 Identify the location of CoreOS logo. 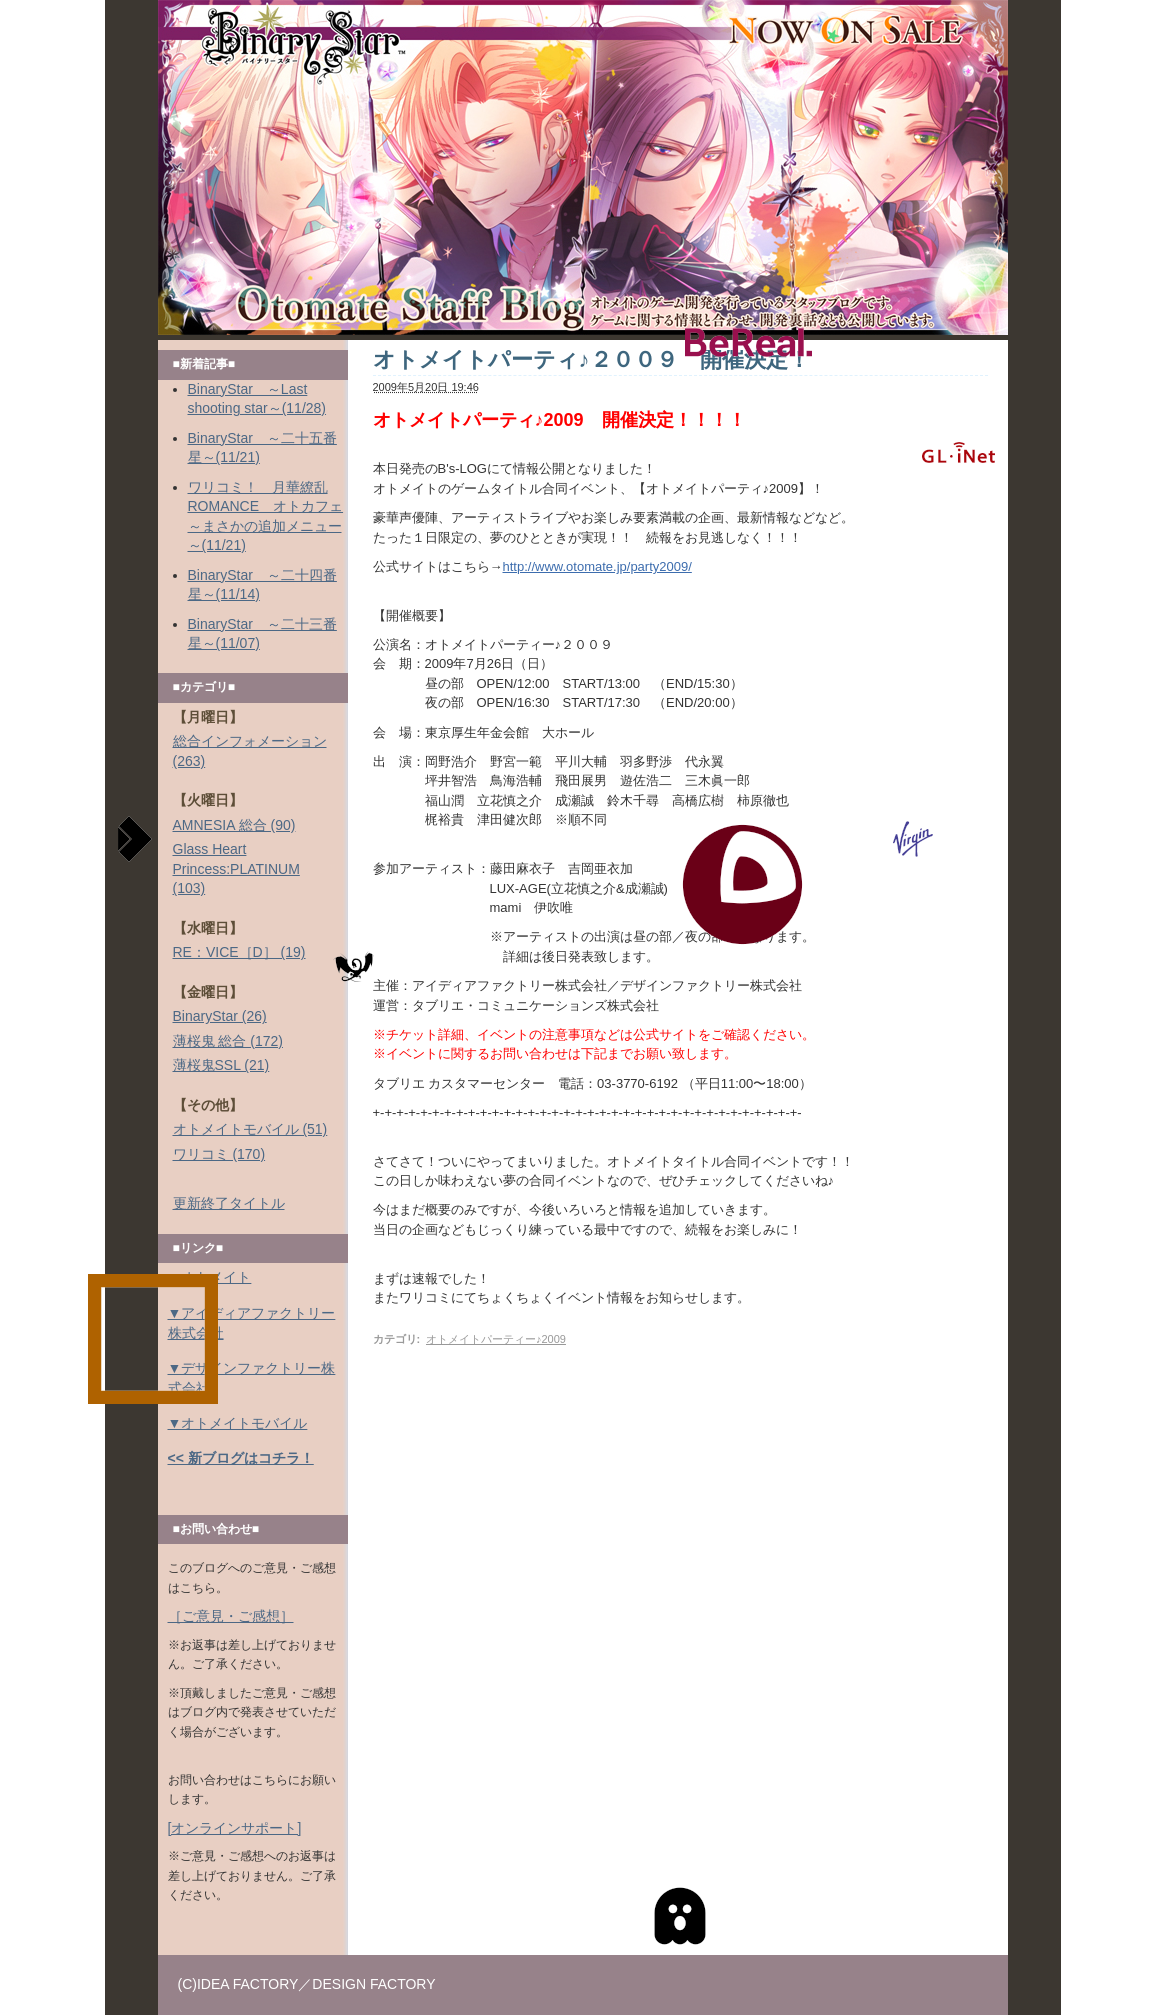
(742, 884).